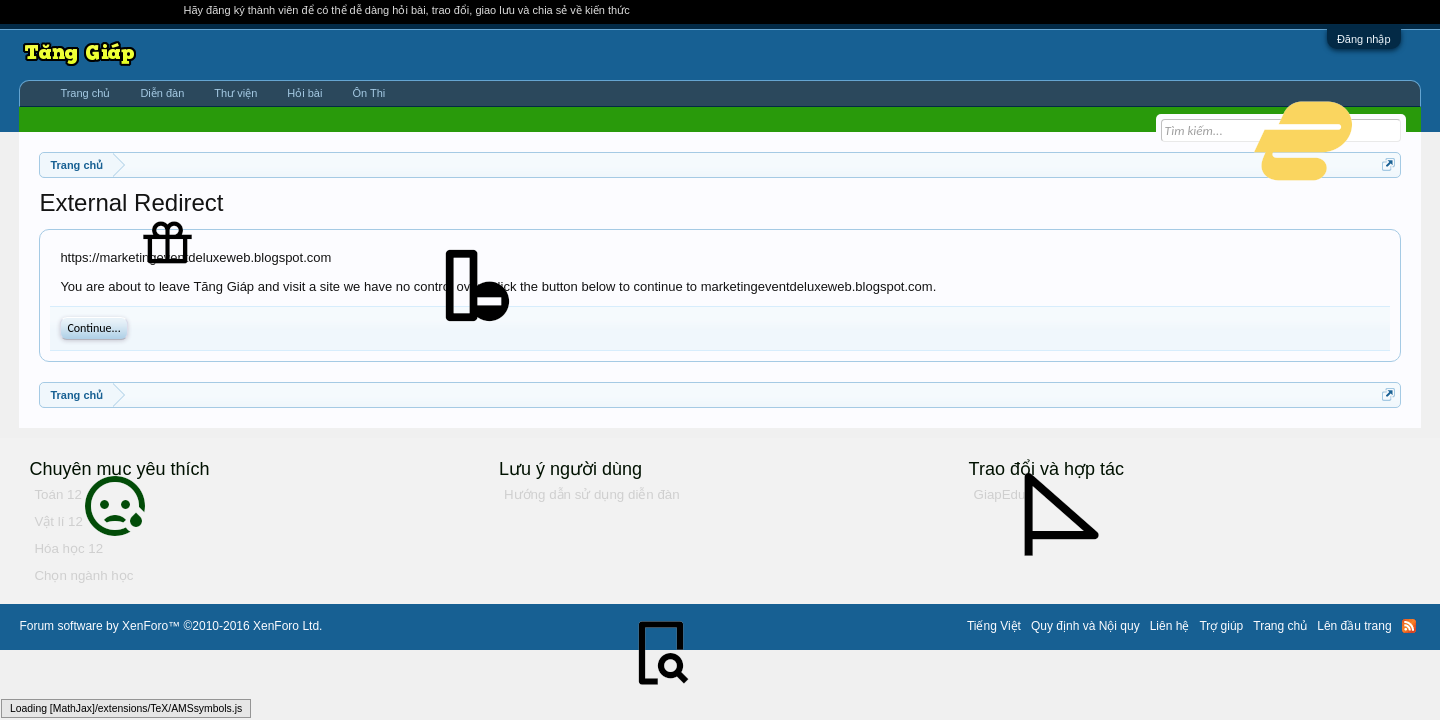 The height and width of the screenshot is (720, 1440). What do you see at coordinates (167, 243) in the screenshot?
I see `view gifts or rewards` at bounding box center [167, 243].